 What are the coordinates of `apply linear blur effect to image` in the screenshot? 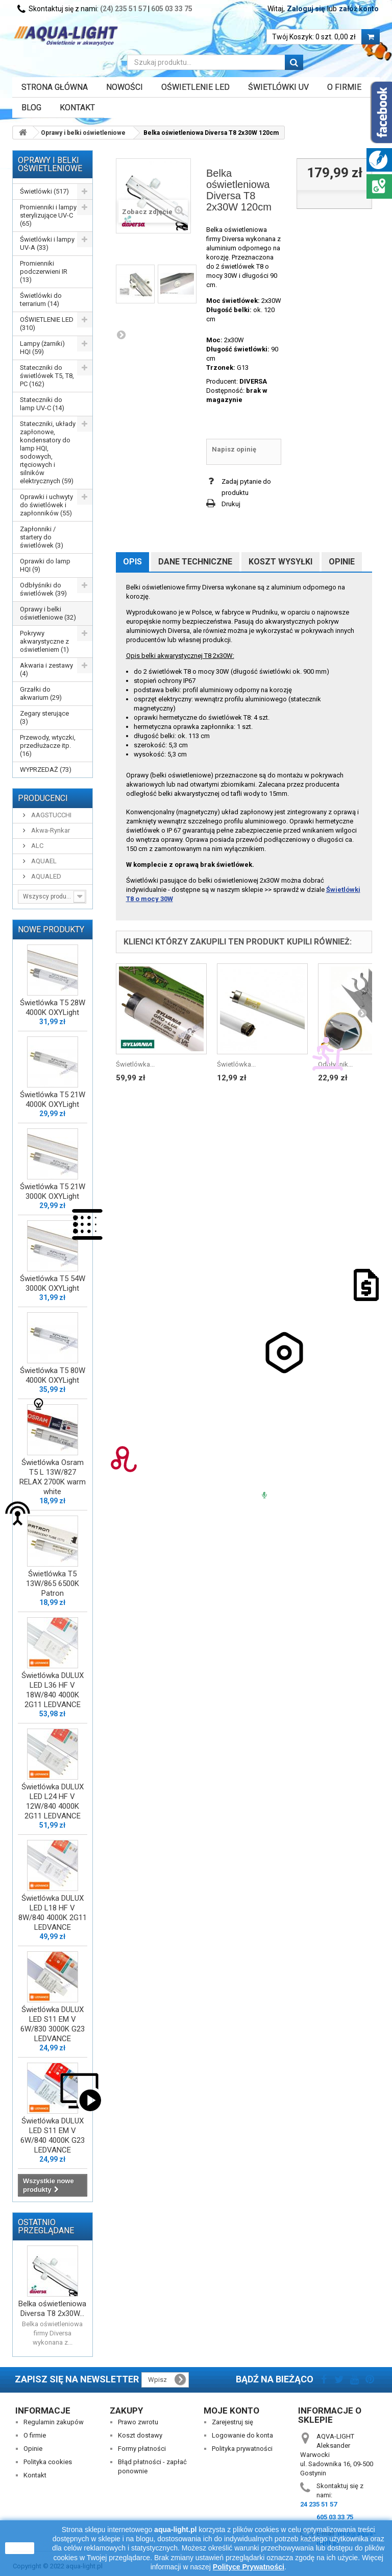 It's located at (87, 1224).